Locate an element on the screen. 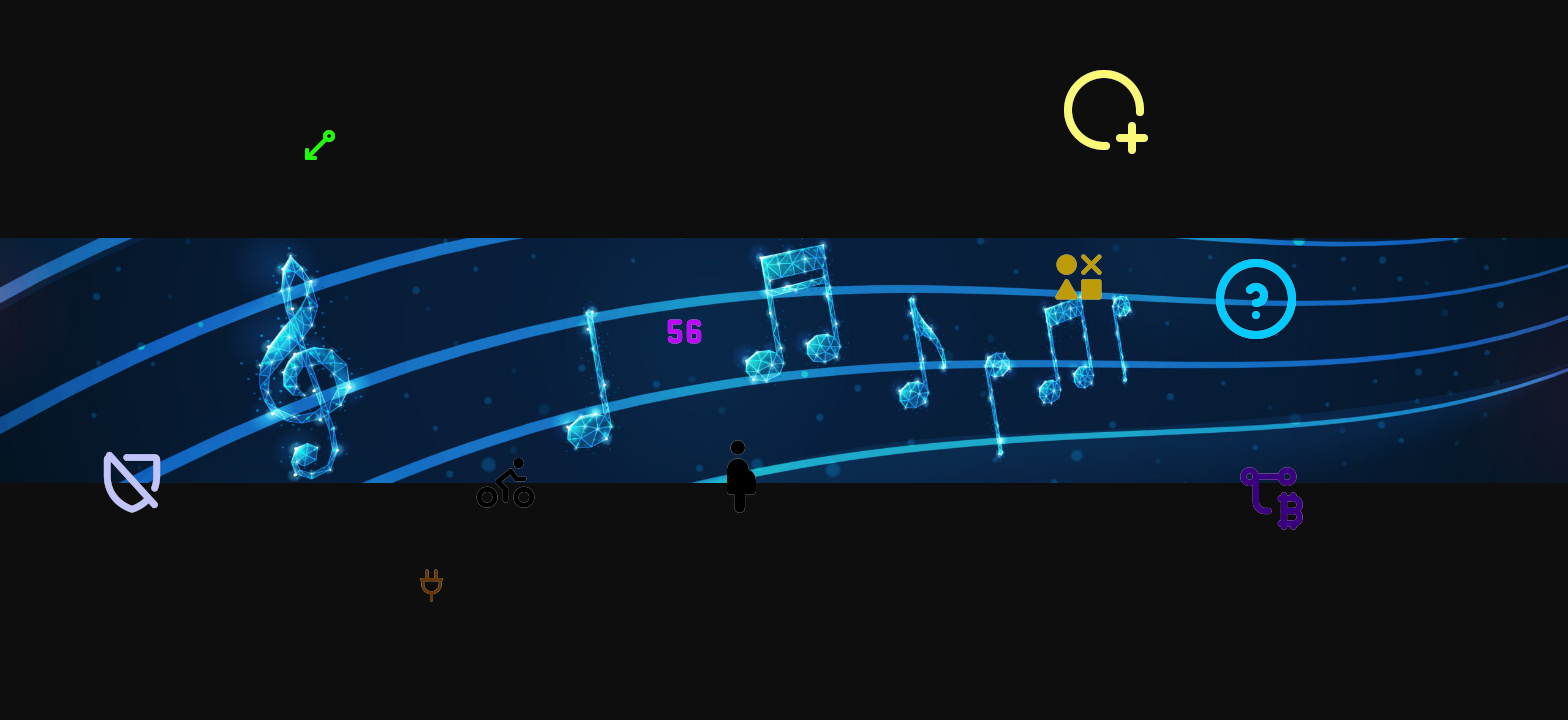  access help or support information is located at coordinates (1256, 299).